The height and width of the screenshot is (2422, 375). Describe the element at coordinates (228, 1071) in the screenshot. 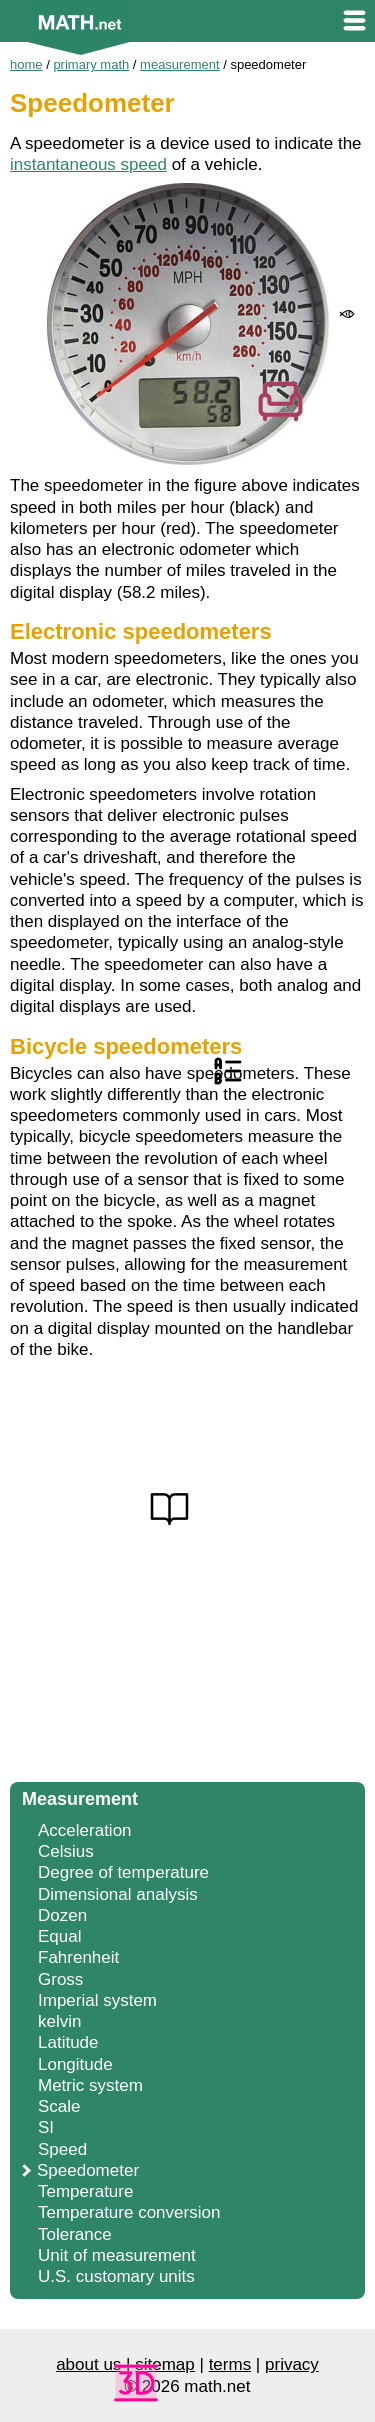

I see `toggle alphabetical list view` at that location.